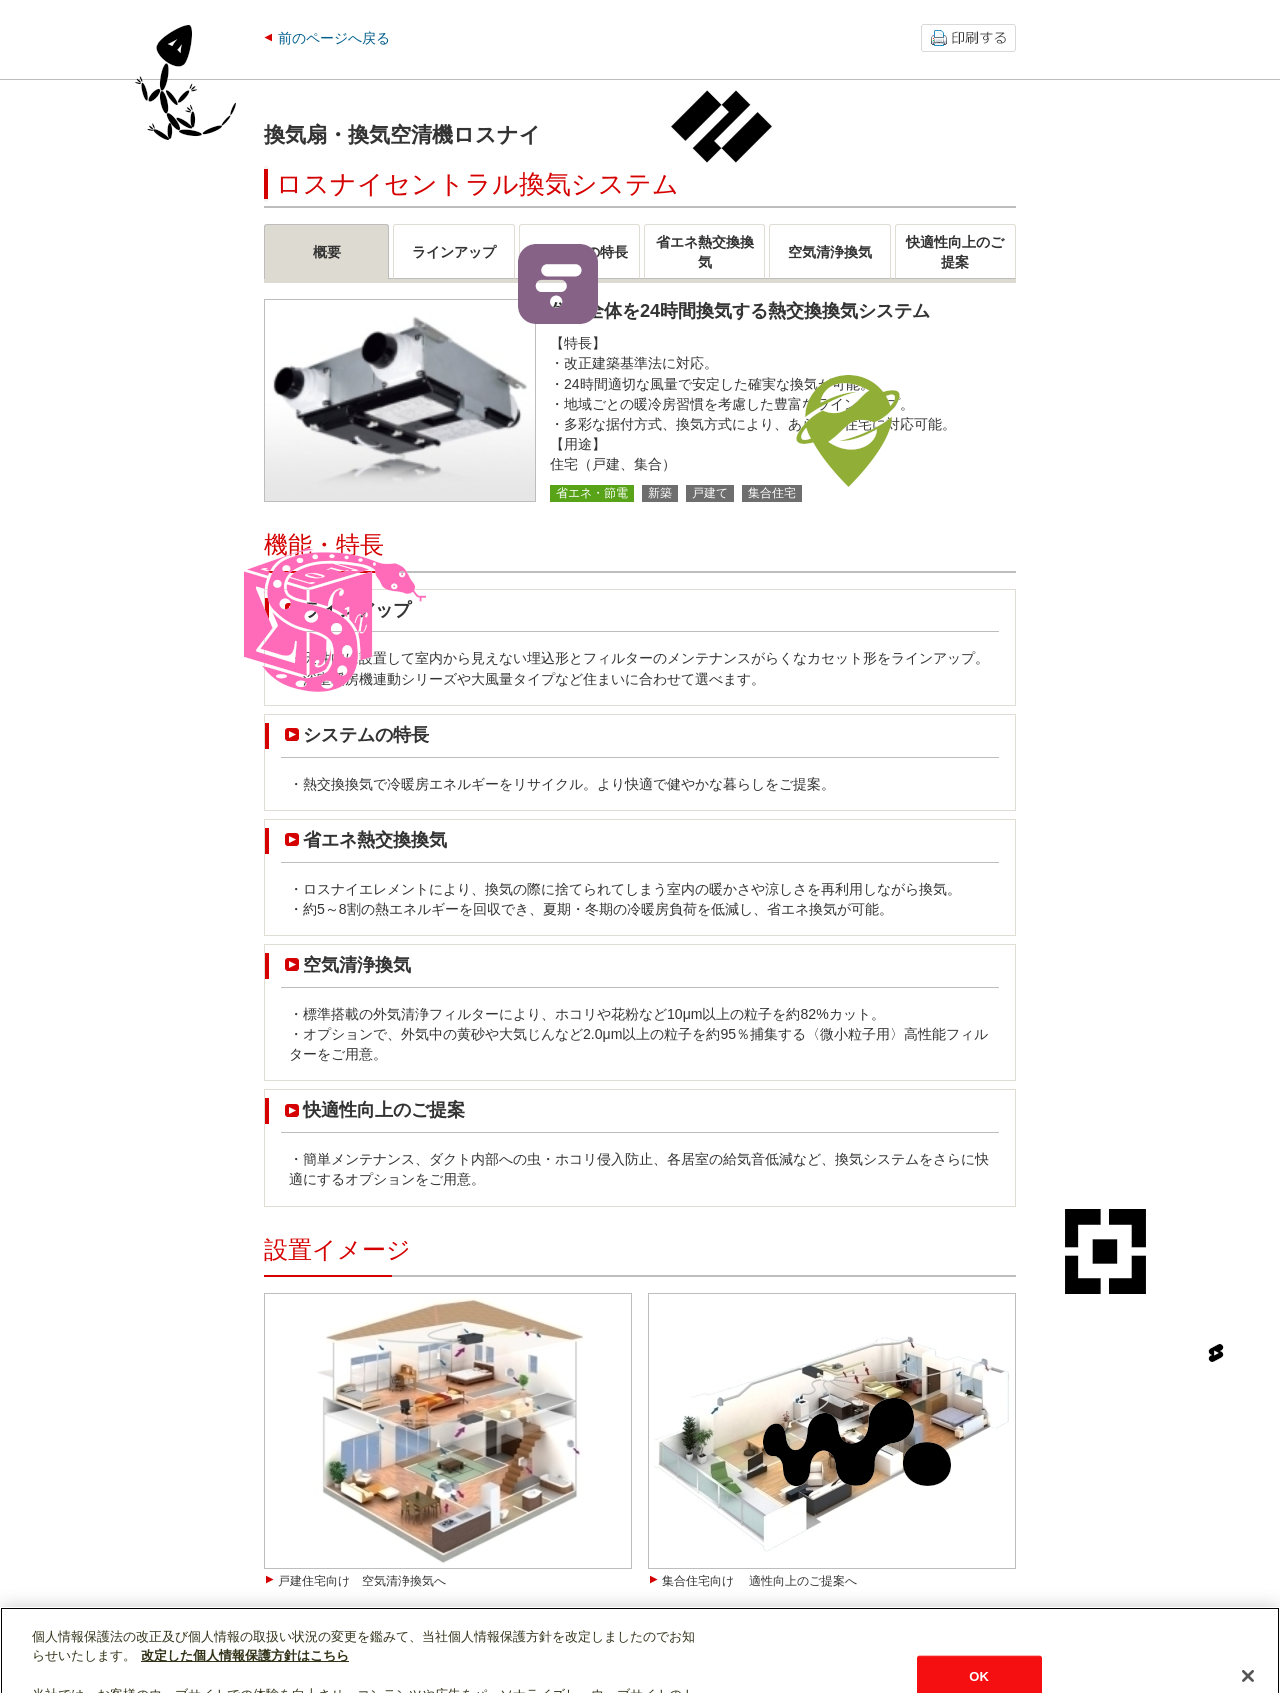 Image resolution: width=1280 pixels, height=1693 pixels. I want to click on Sony Walkman brand logo, so click(857, 1442).